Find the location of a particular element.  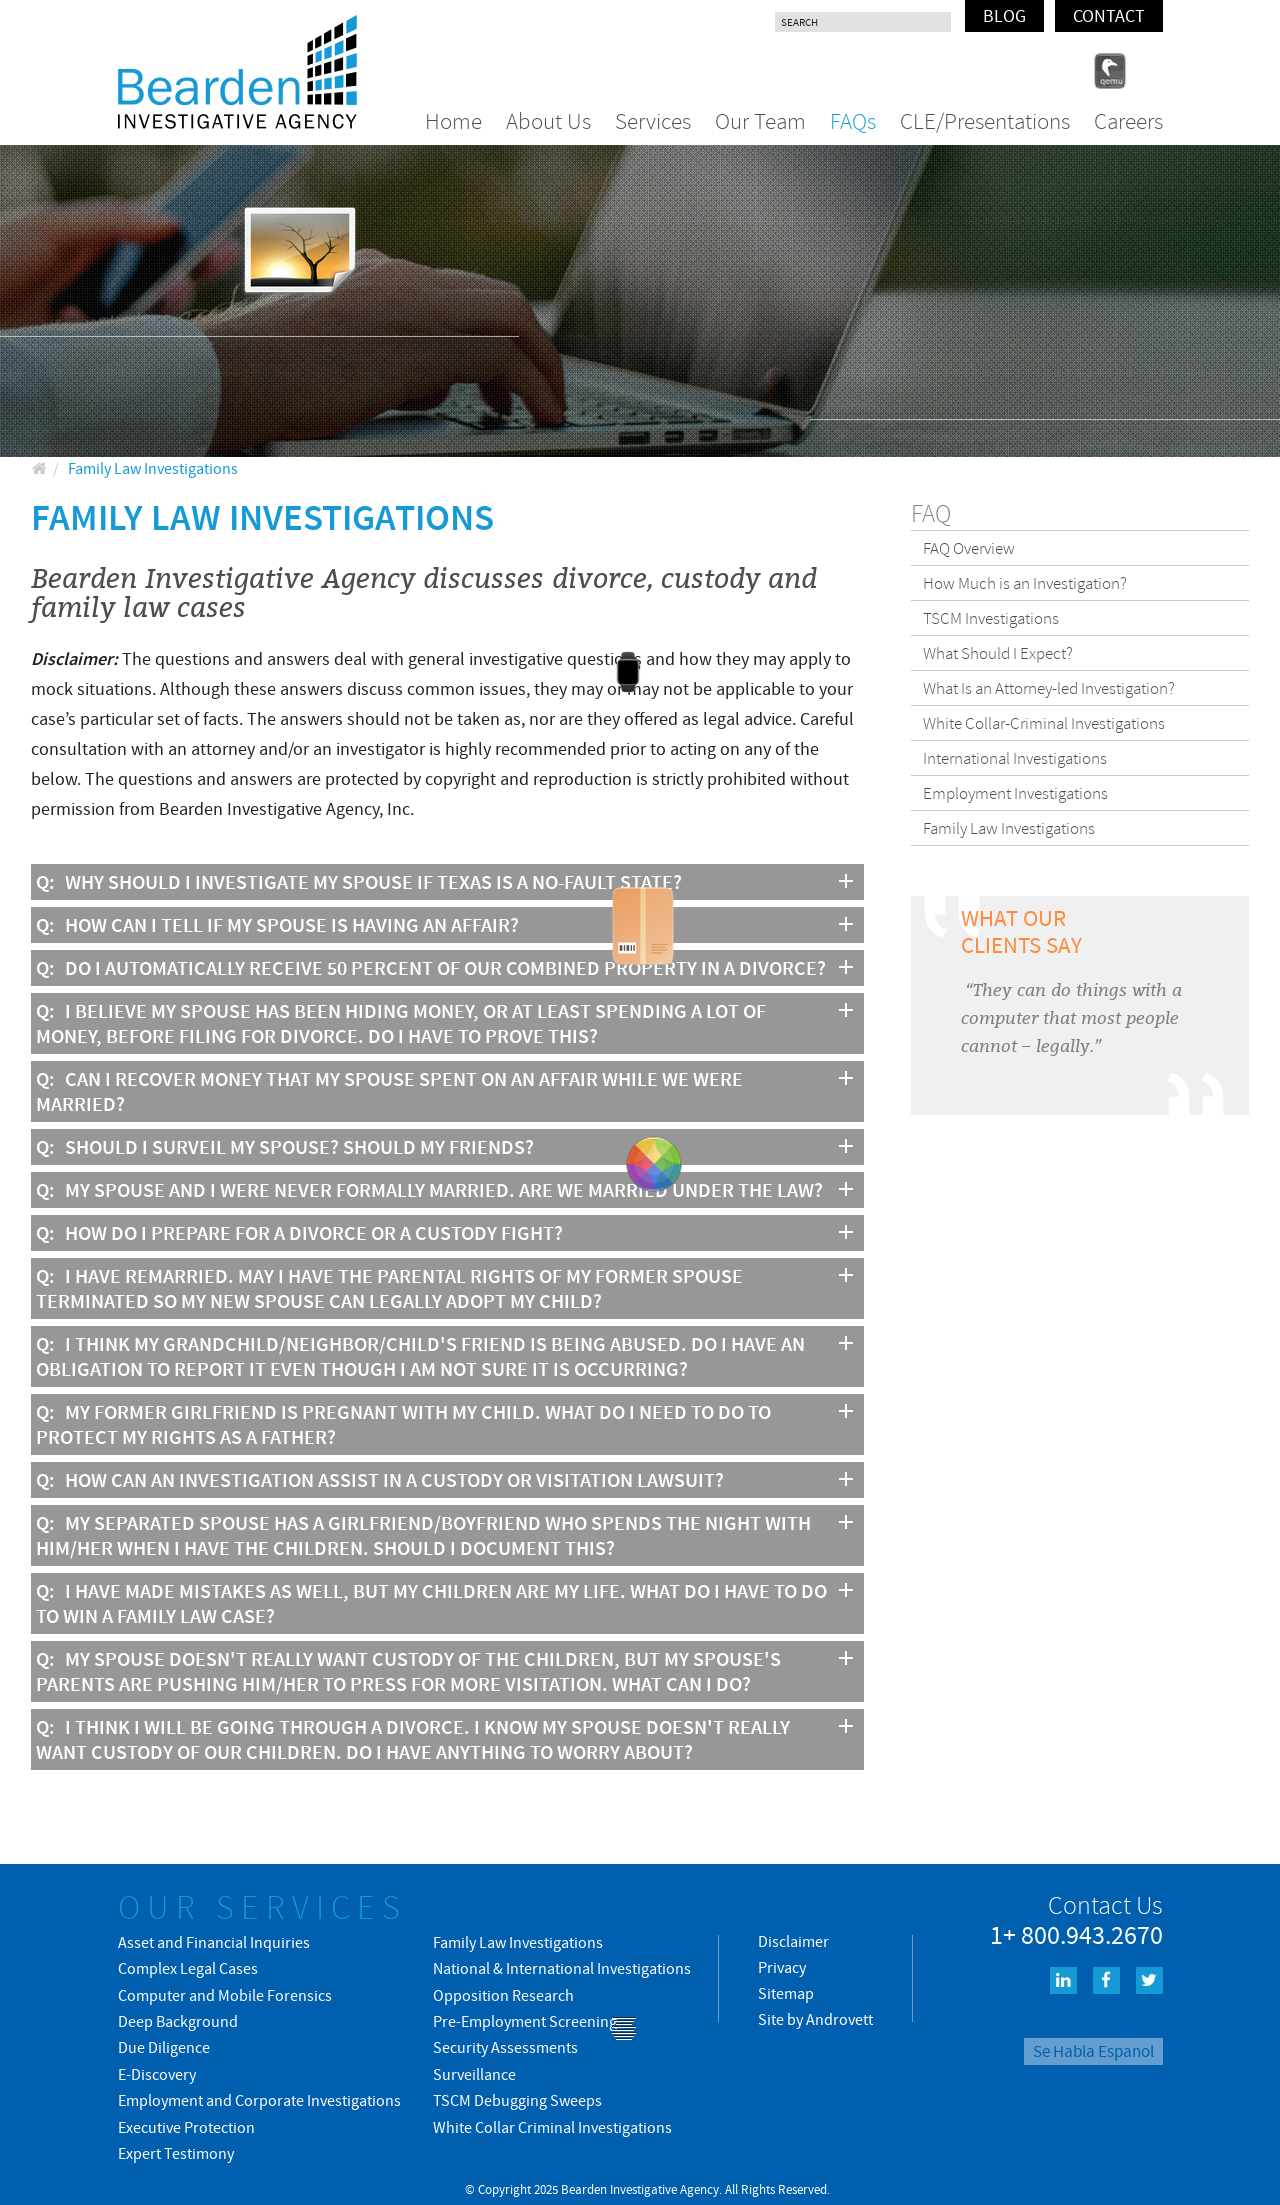

indicates an image file type is located at coordinates (300, 253).